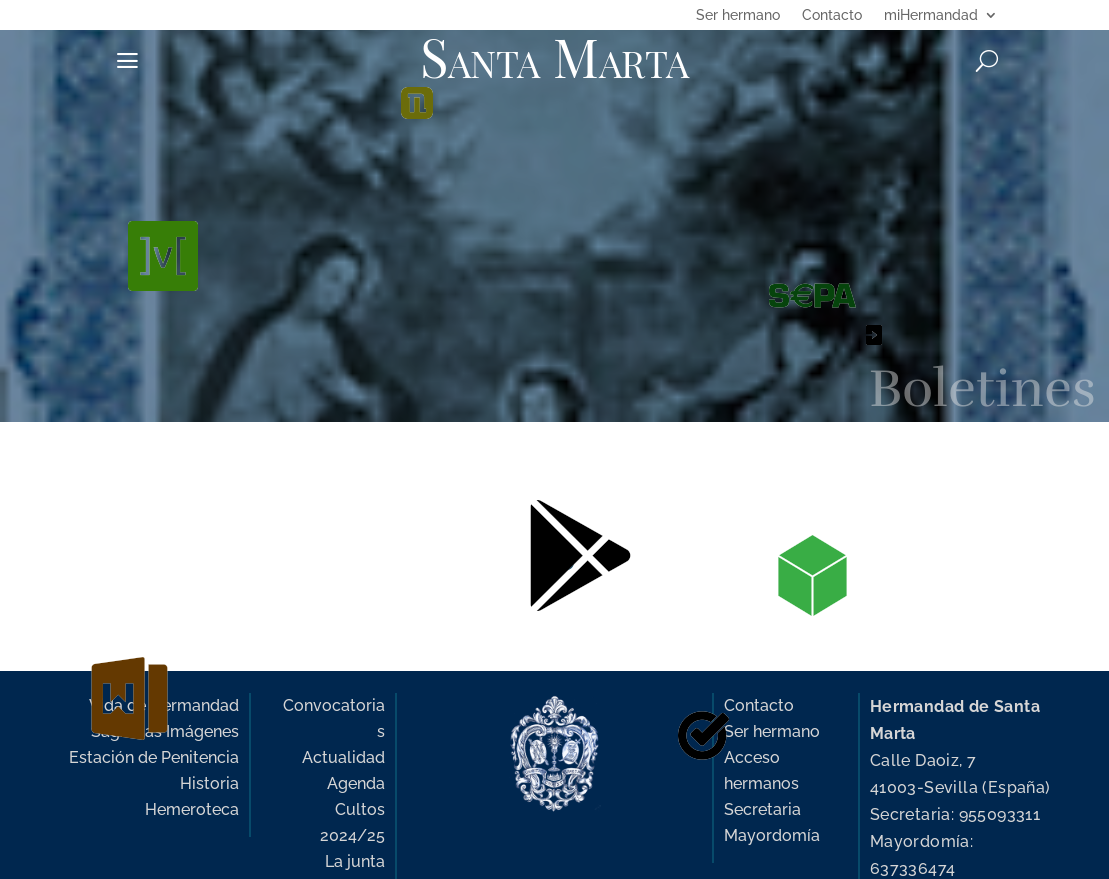 The image size is (1109, 879). I want to click on indicates SEPA payment method available, so click(812, 295).